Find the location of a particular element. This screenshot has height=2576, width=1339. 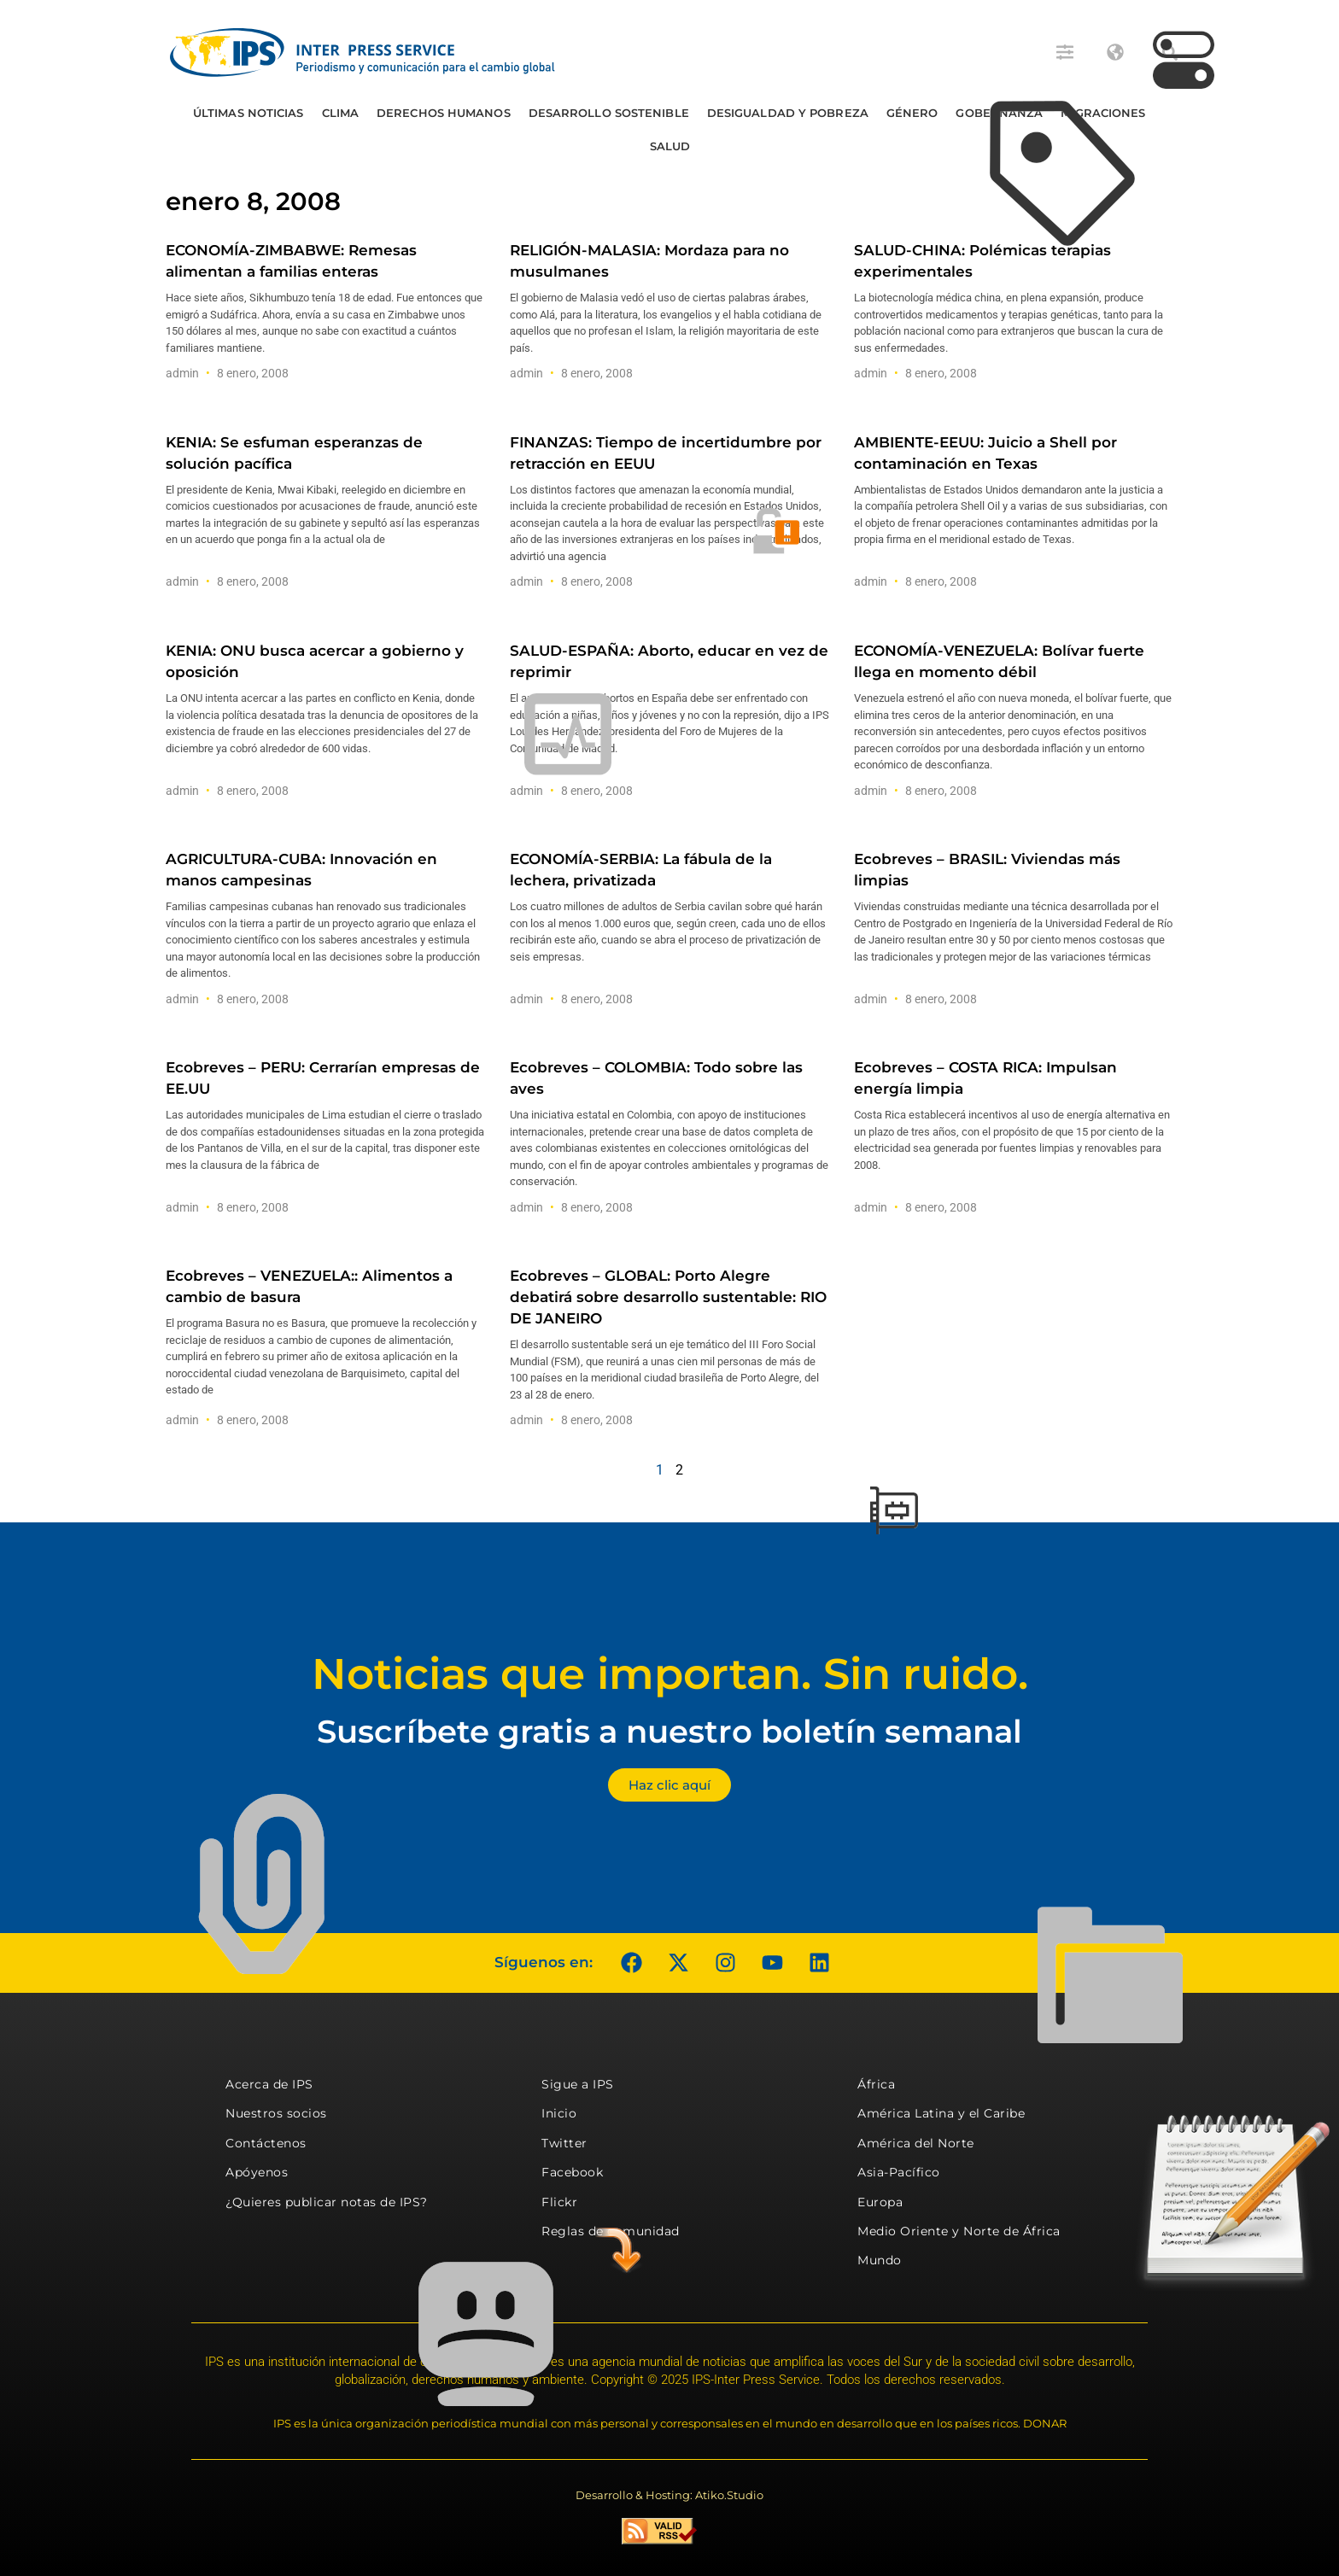

rotate object clockwise is located at coordinates (620, 2252).